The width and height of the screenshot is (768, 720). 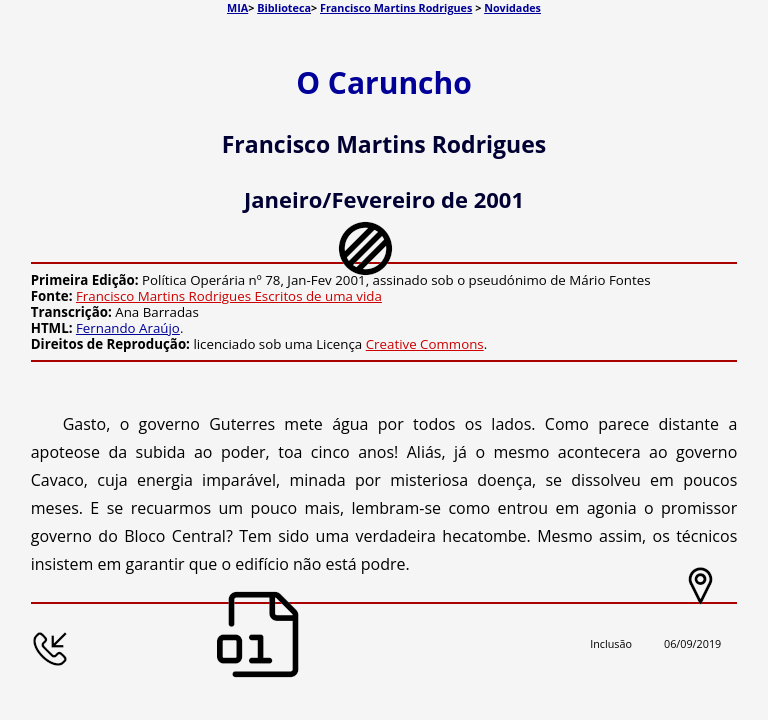 I want to click on indicates an incoming call, so click(x=50, y=649).